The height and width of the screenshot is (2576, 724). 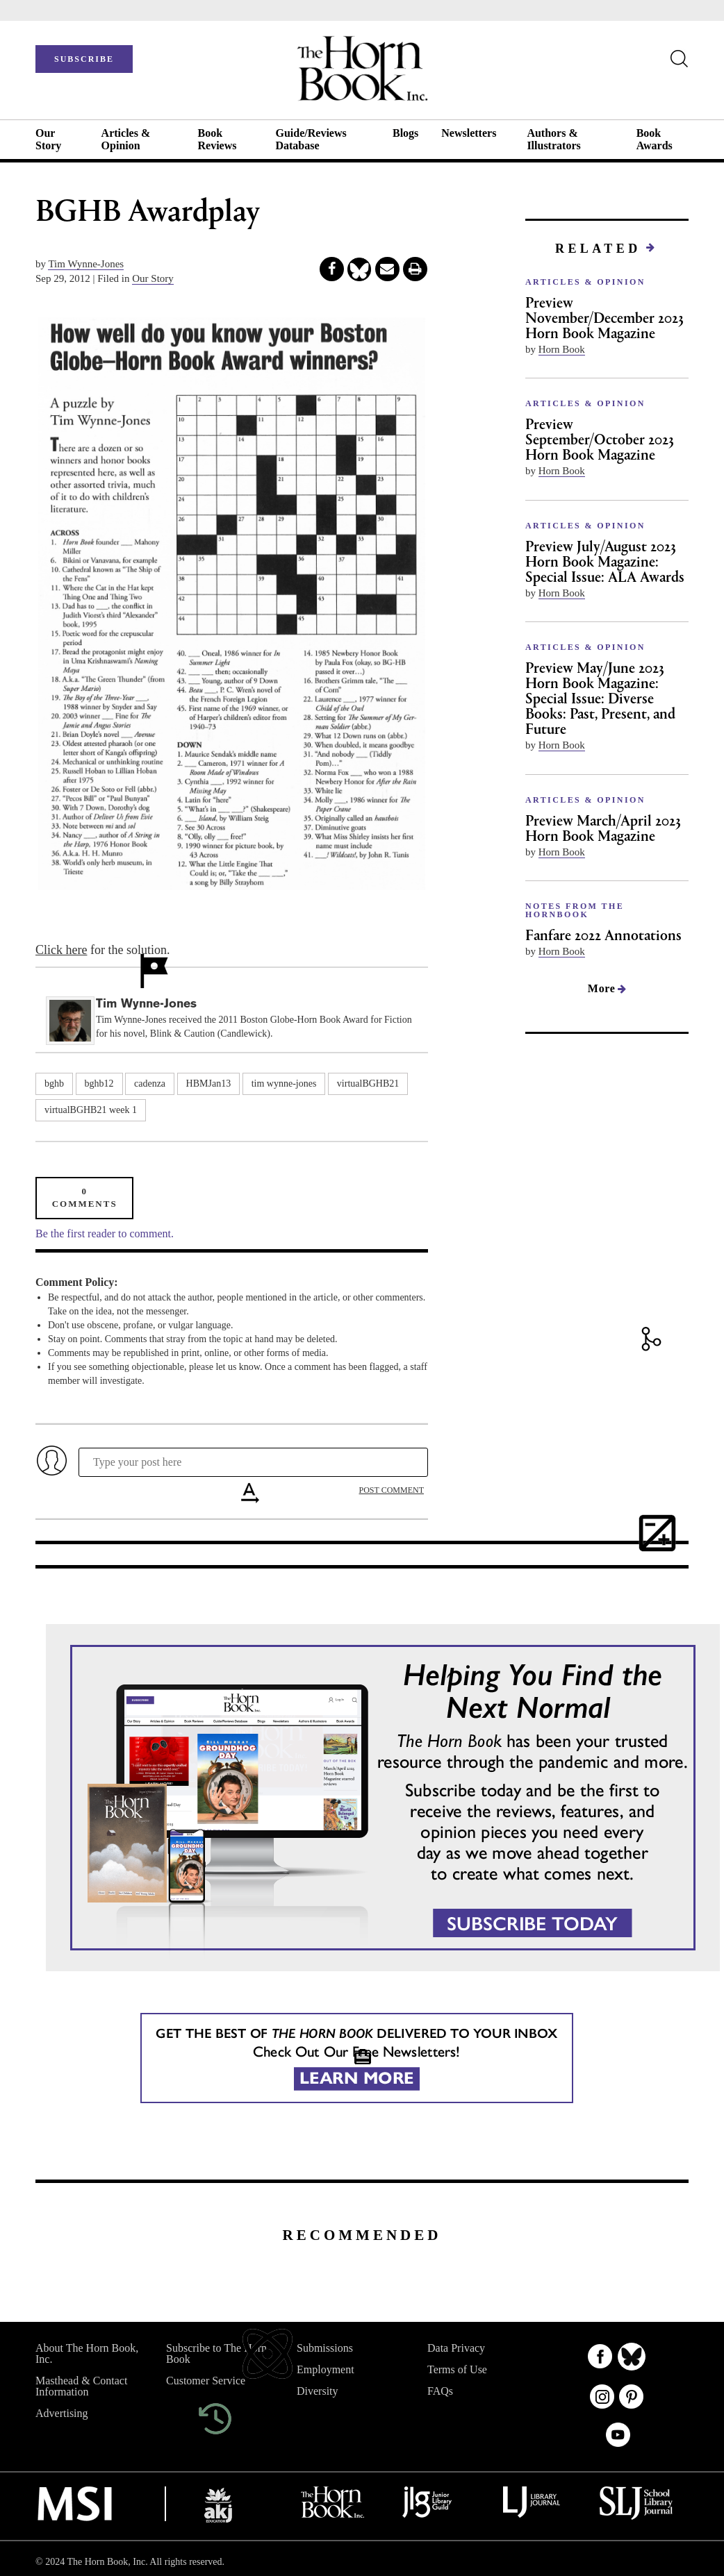 I want to click on view history or recent activity, so click(x=215, y=2418).